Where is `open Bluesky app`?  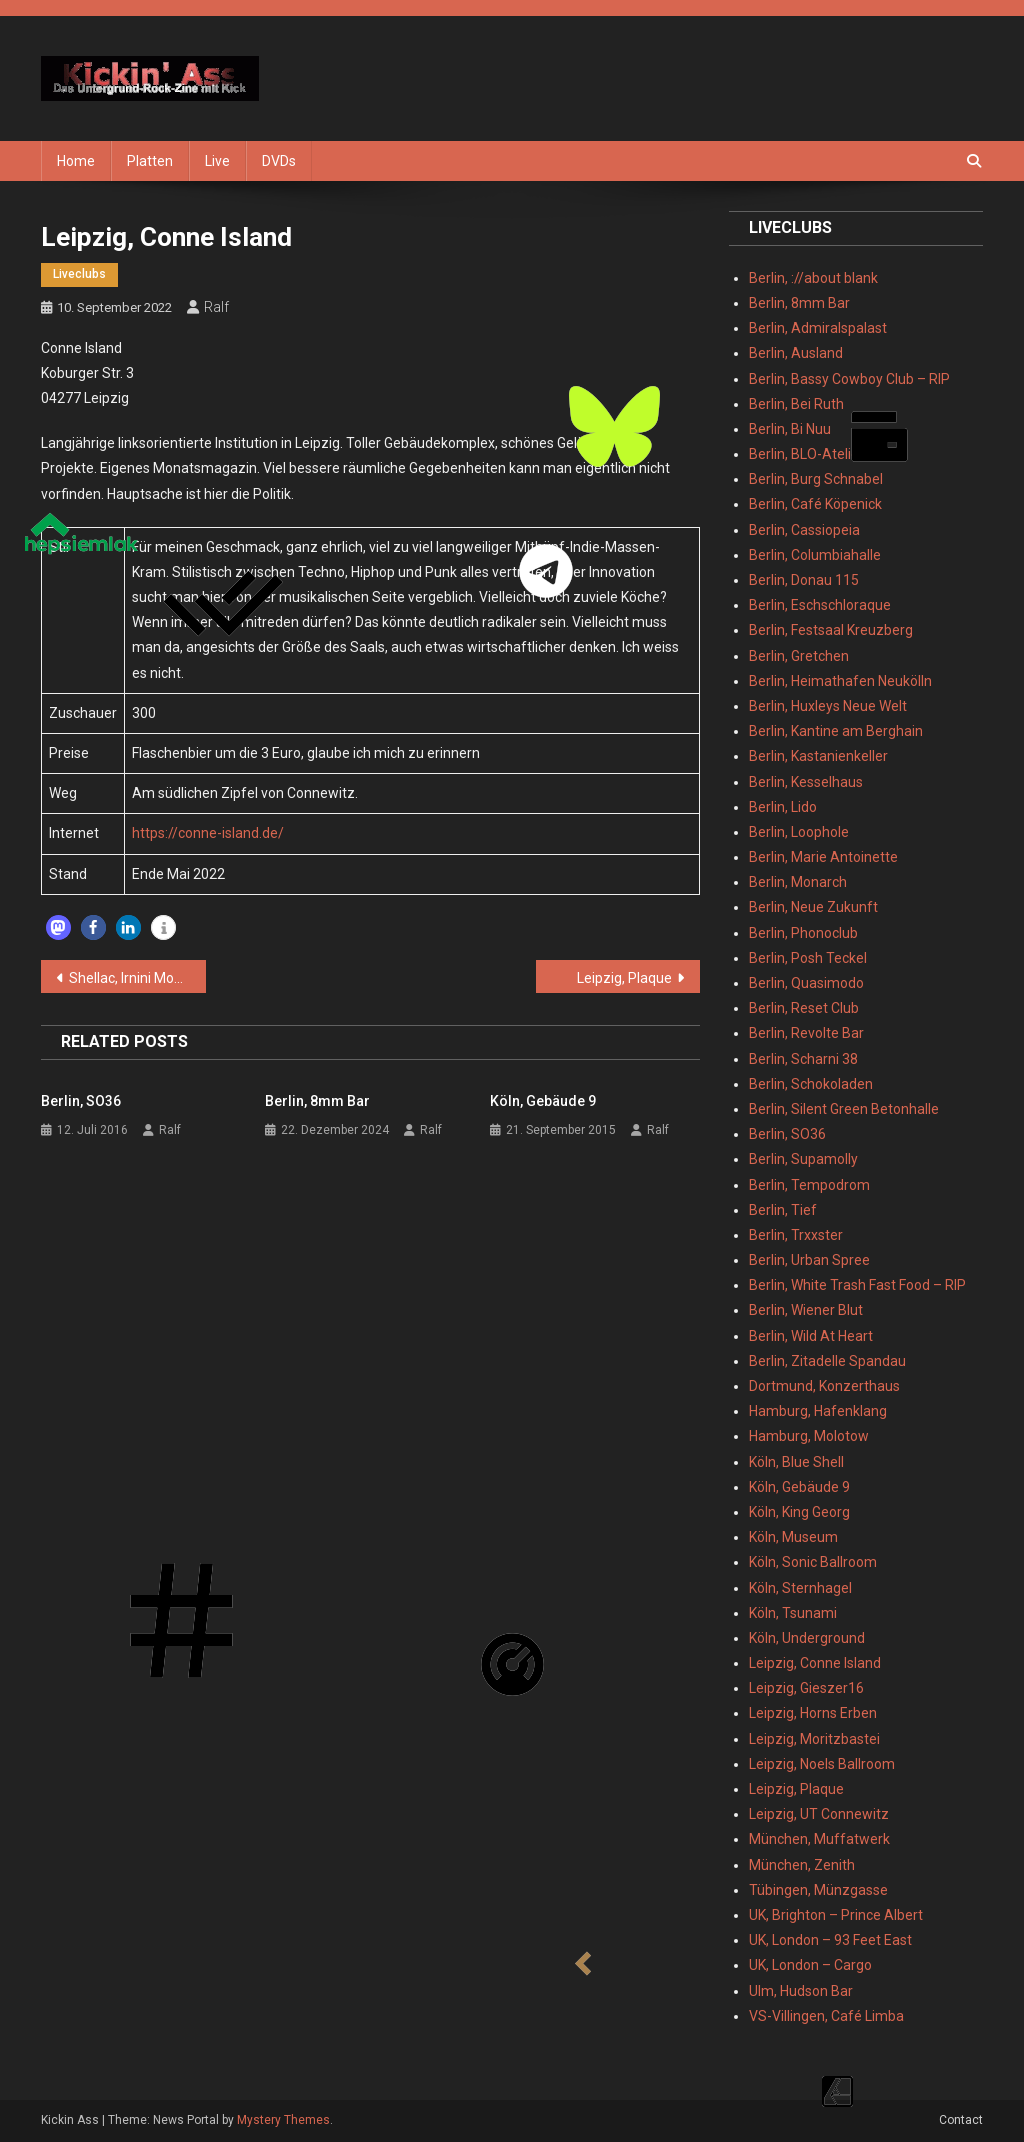 open Bluesky app is located at coordinates (614, 426).